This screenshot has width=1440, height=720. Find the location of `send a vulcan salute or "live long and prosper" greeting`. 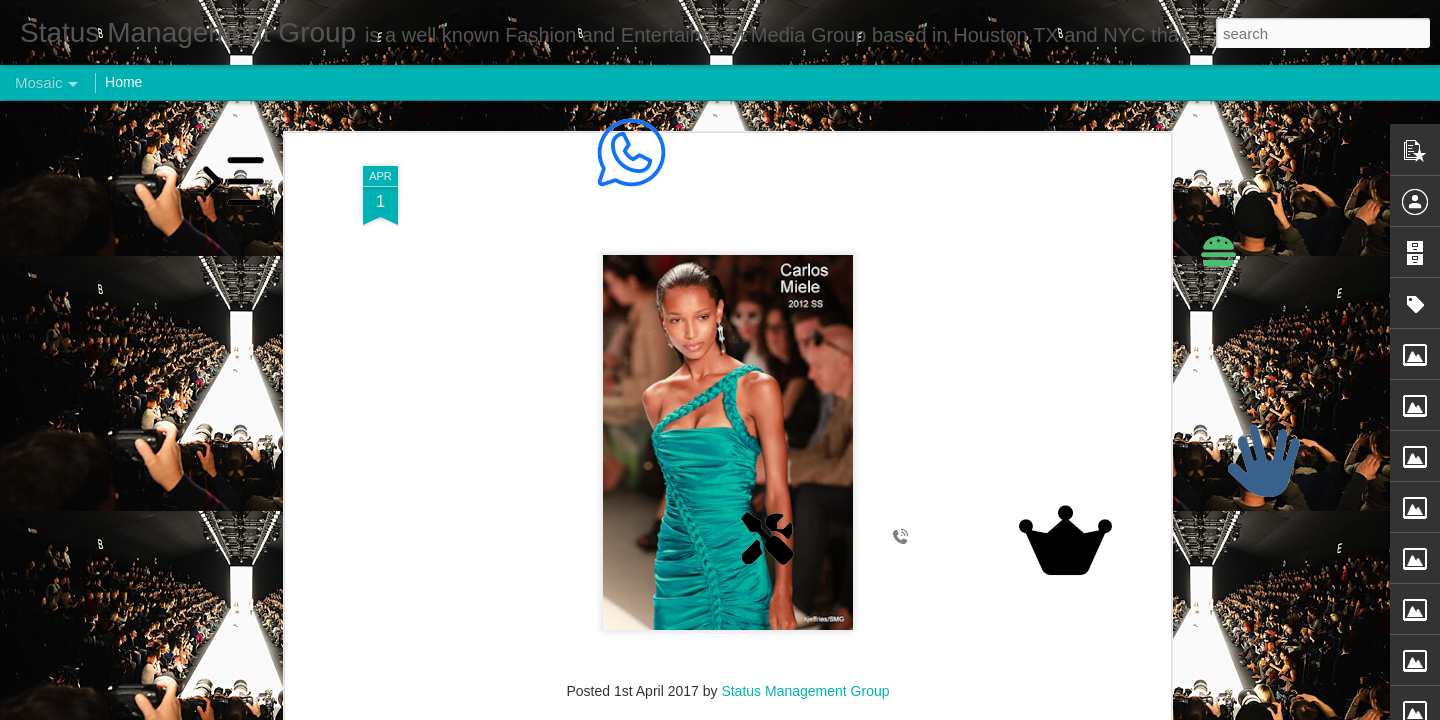

send a vulcan salute or "live long and prosper" greeting is located at coordinates (1264, 461).